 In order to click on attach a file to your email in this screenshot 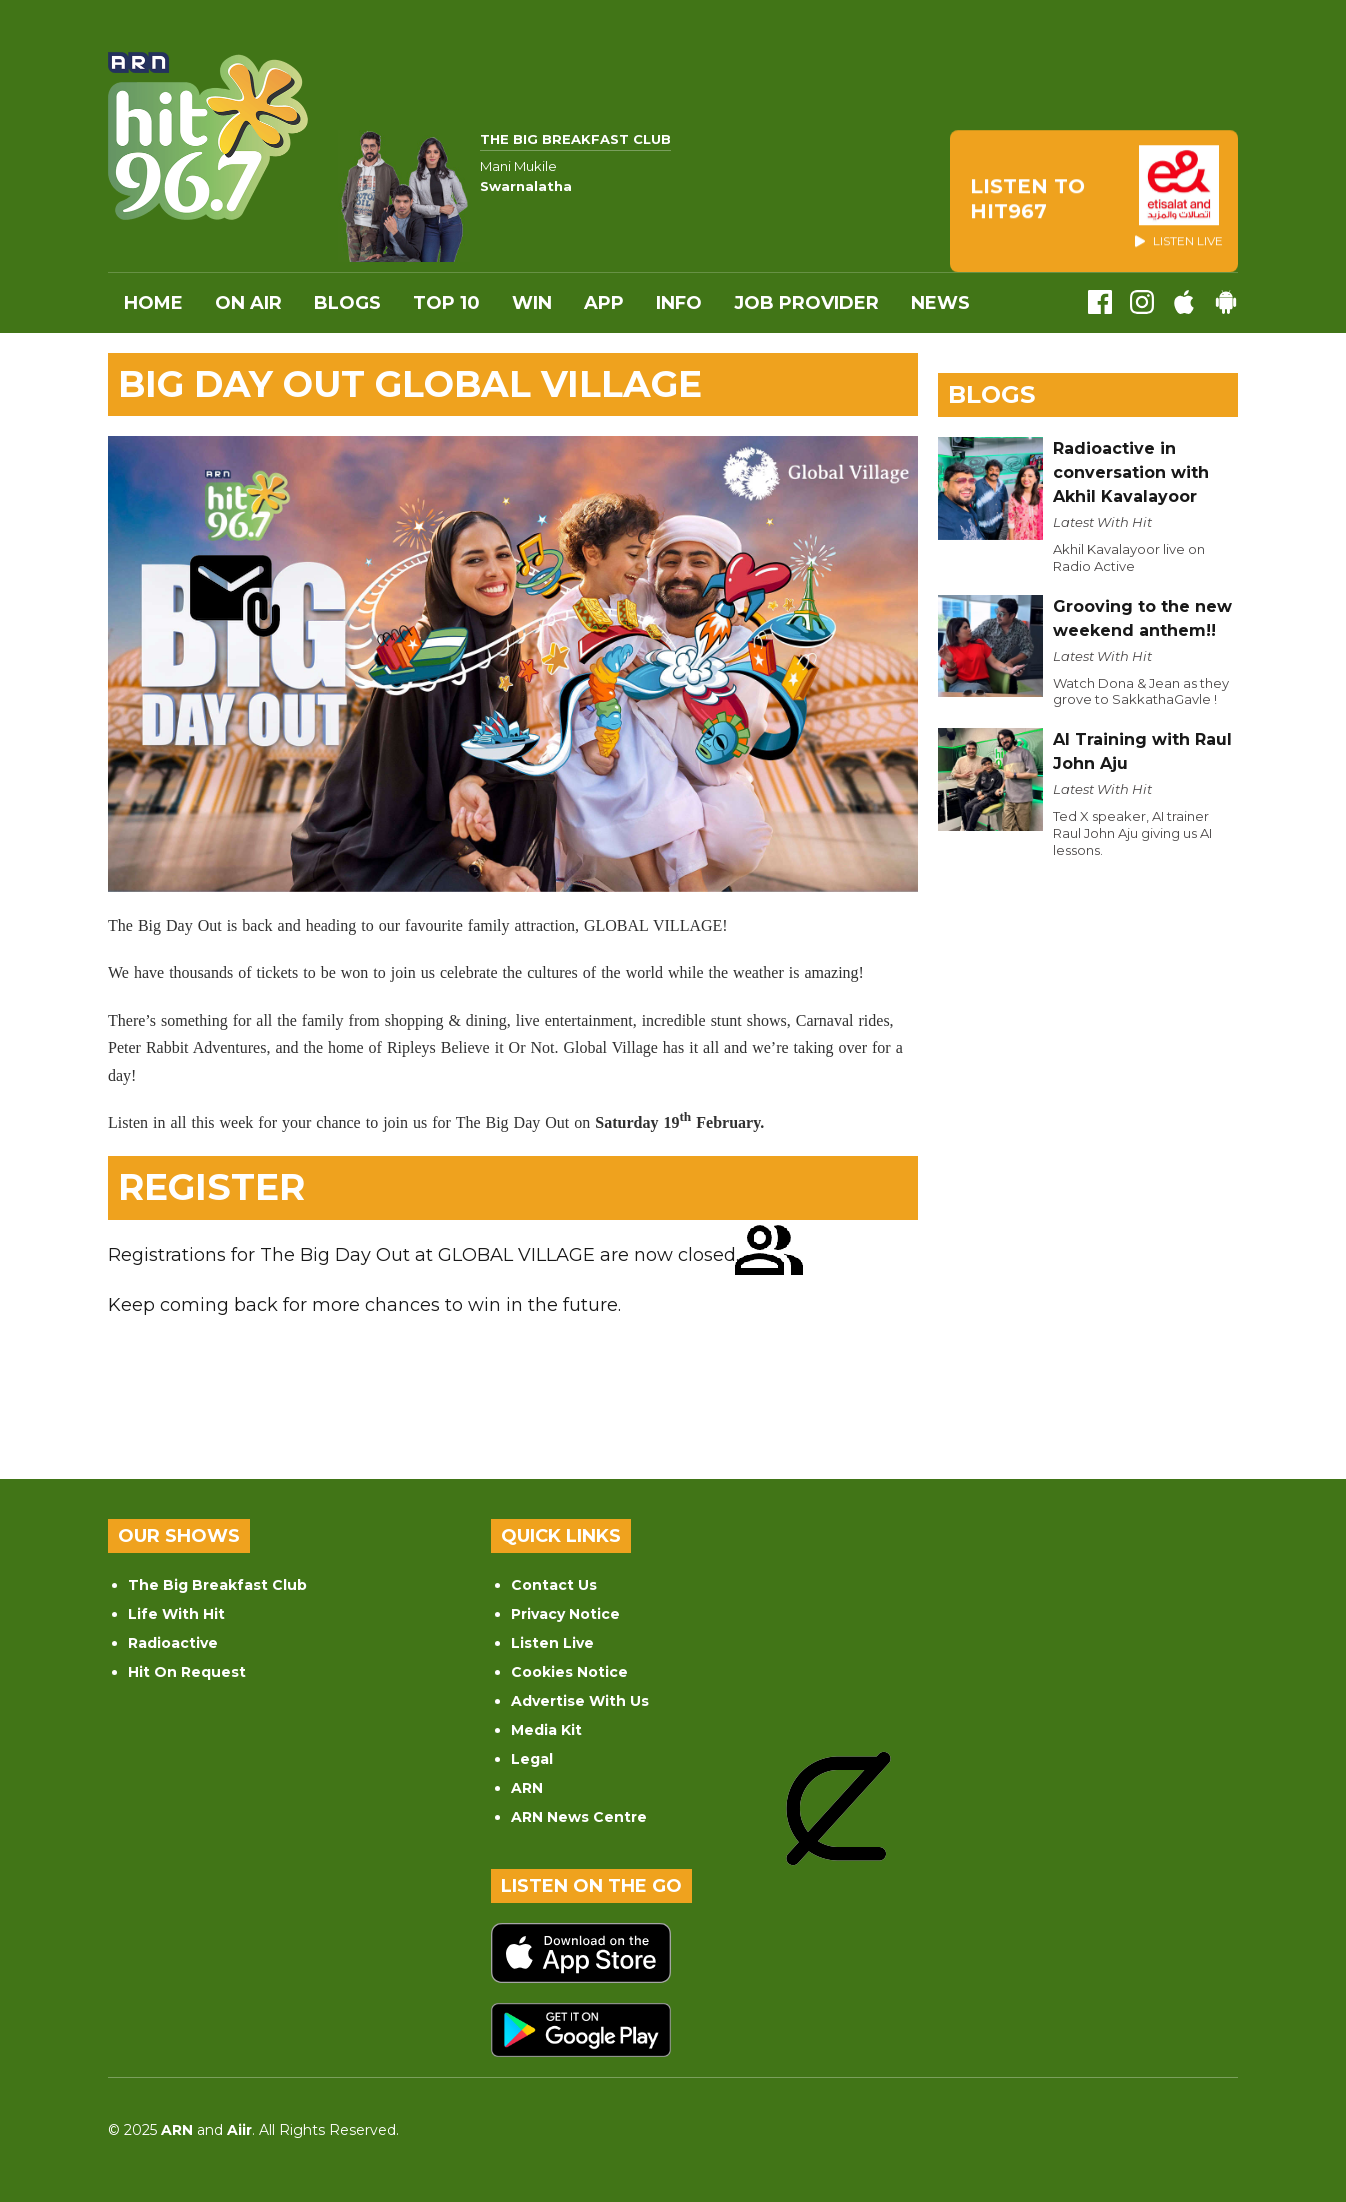, I will do `click(235, 596)`.